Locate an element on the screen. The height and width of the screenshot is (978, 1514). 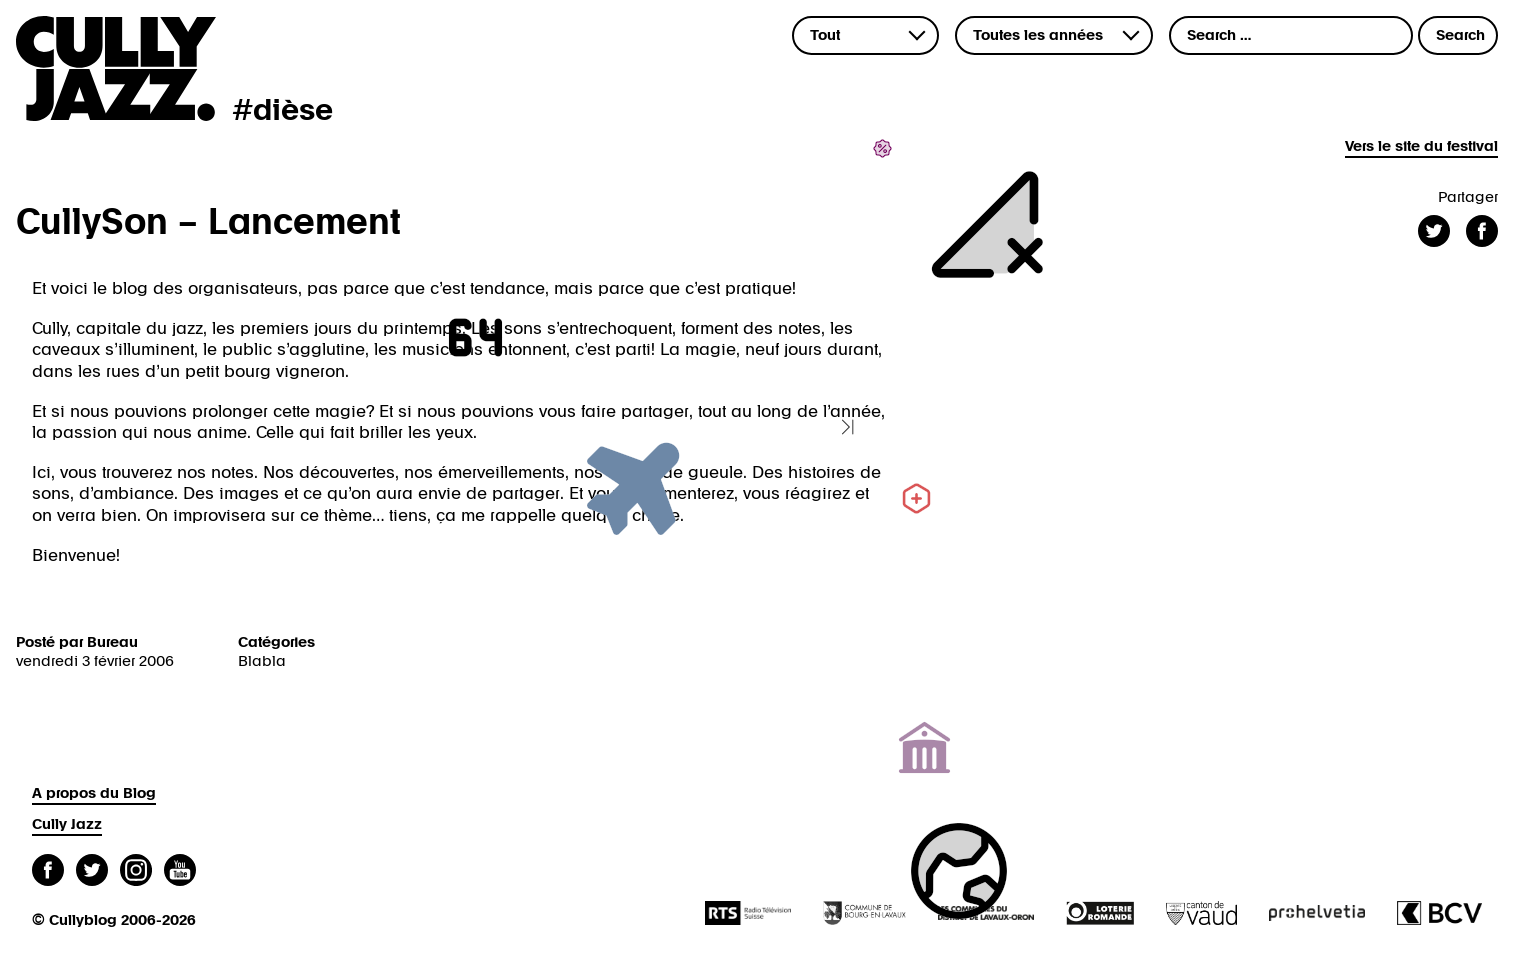
access library or archives is located at coordinates (924, 747).